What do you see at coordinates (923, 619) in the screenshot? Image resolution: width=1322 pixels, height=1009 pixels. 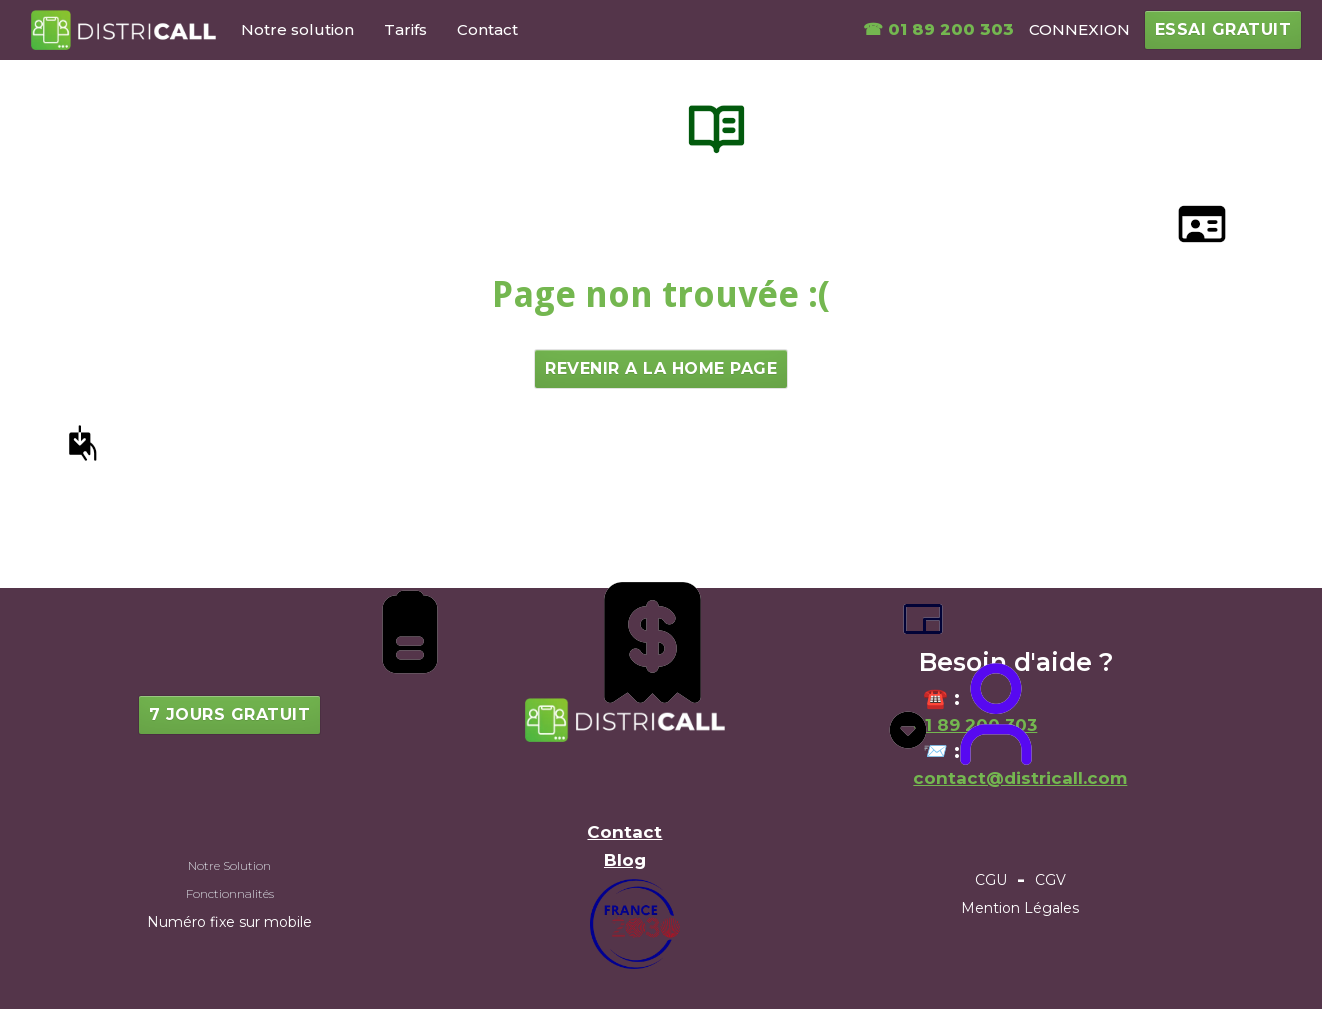 I see `enable picture-in-picture mode` at bounding box center [923, 619].